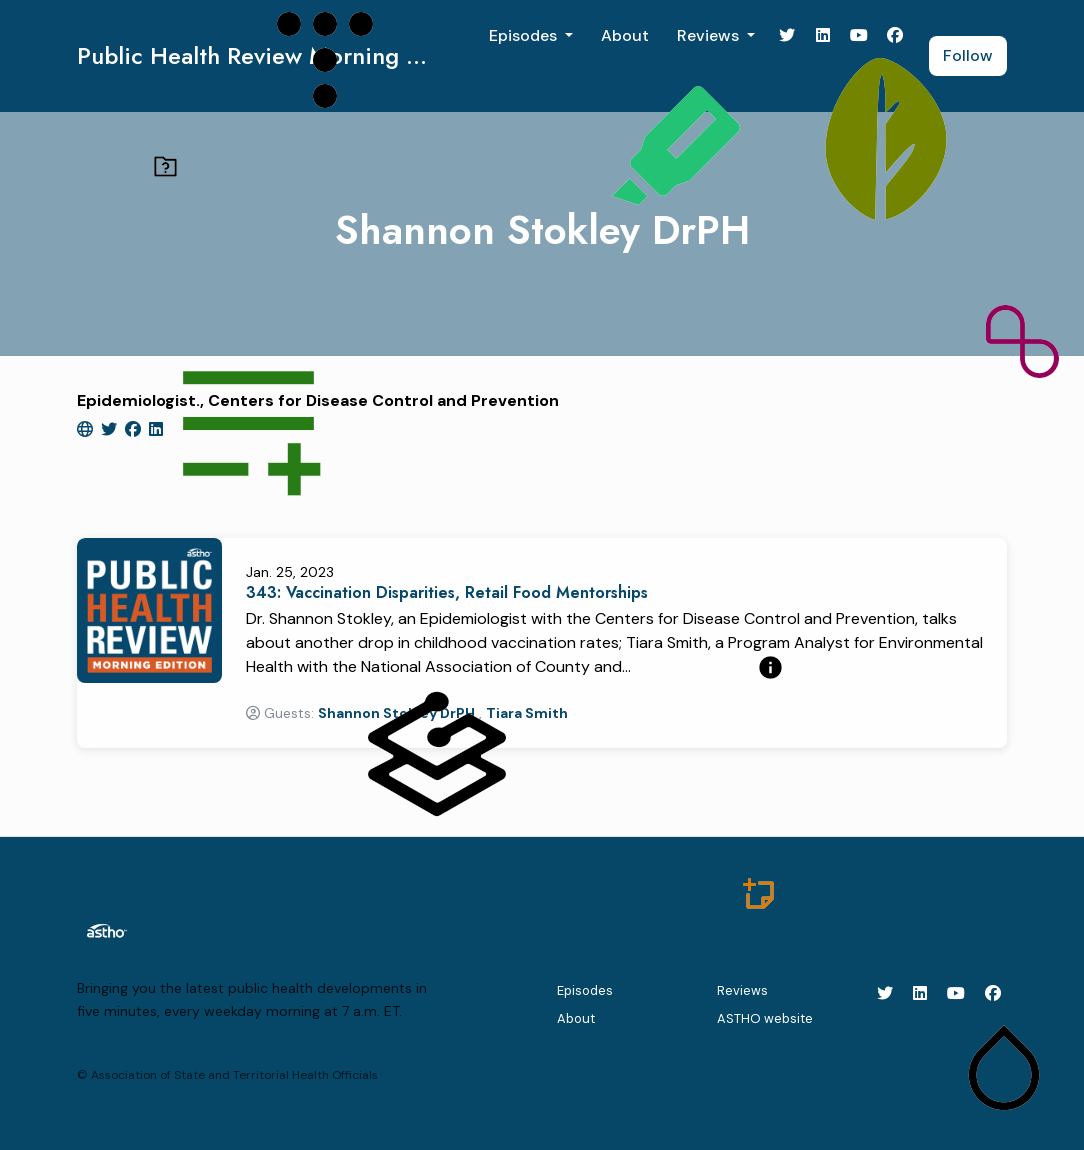 The image size is (1084, 1150). I want to click on open Traefik Proxy dashboard, so click(437, 754).